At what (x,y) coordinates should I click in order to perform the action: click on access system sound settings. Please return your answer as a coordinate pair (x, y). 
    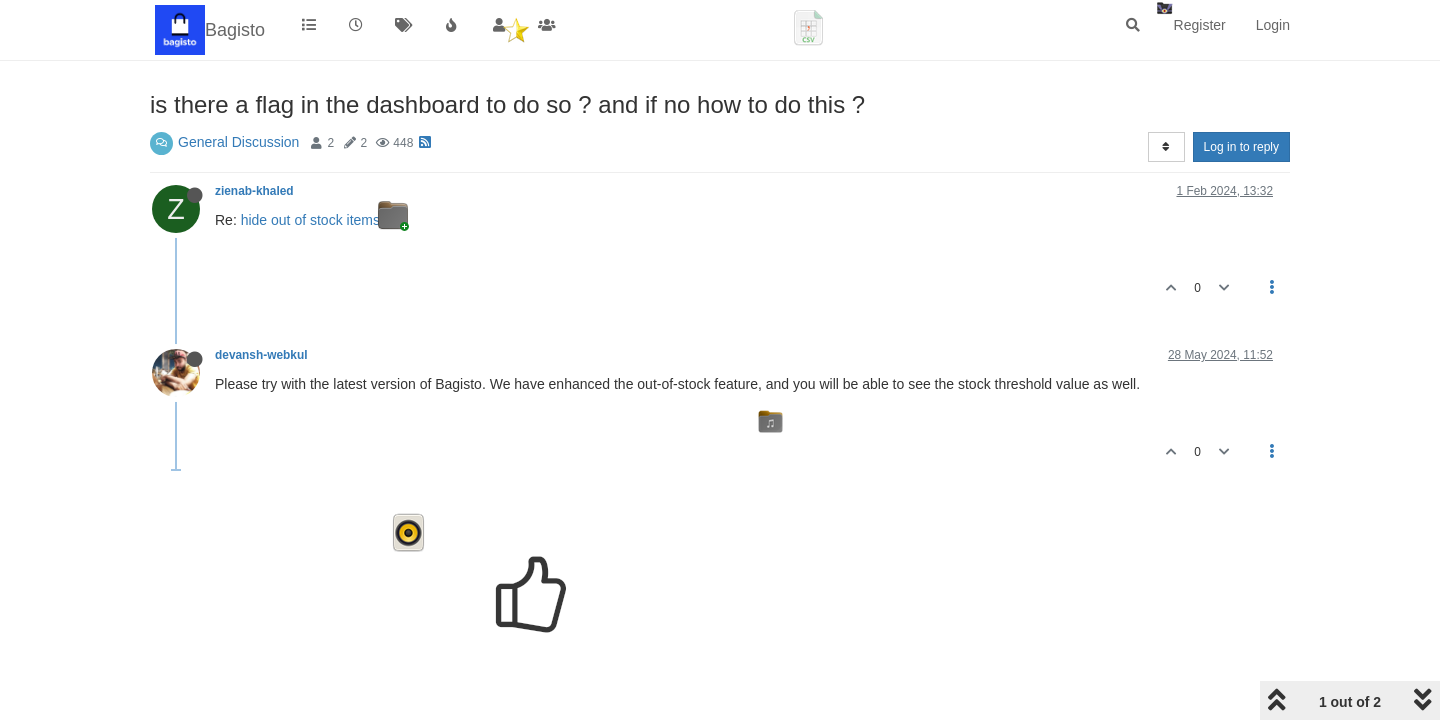
    Looking at the image, I should click on (408, 532).